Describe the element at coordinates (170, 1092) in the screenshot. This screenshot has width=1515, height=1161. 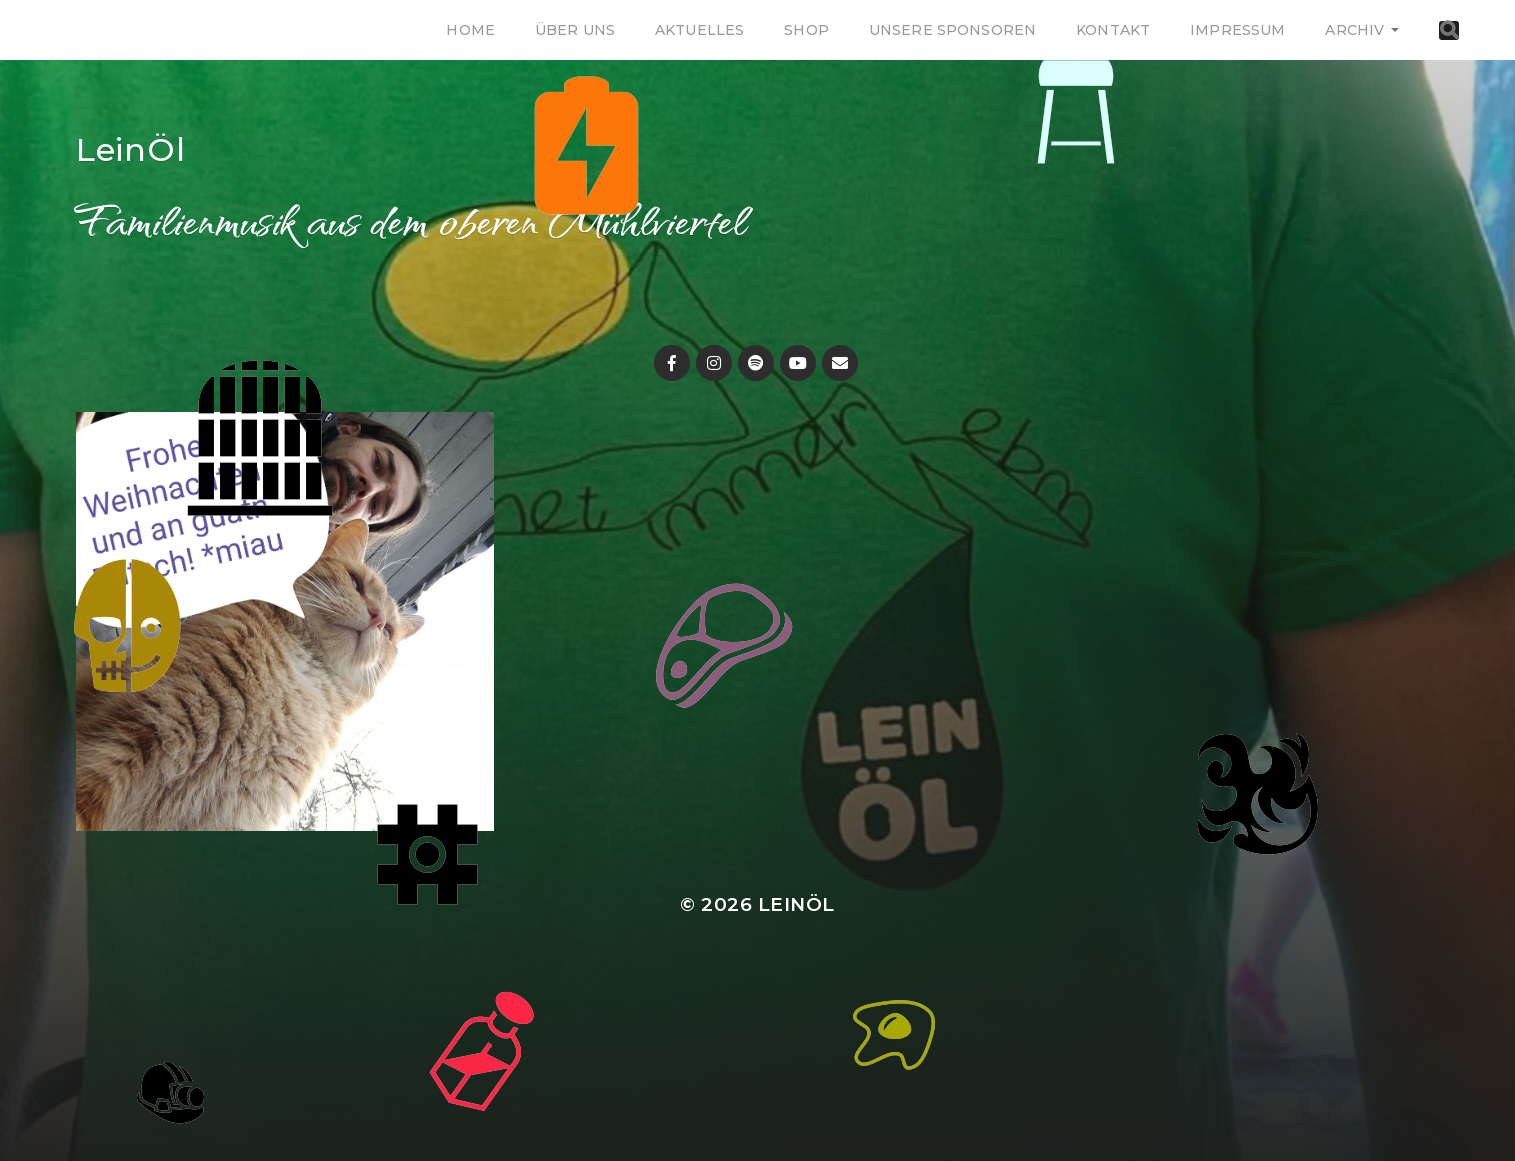
I see `mining or excavation activity in a game` at that location.